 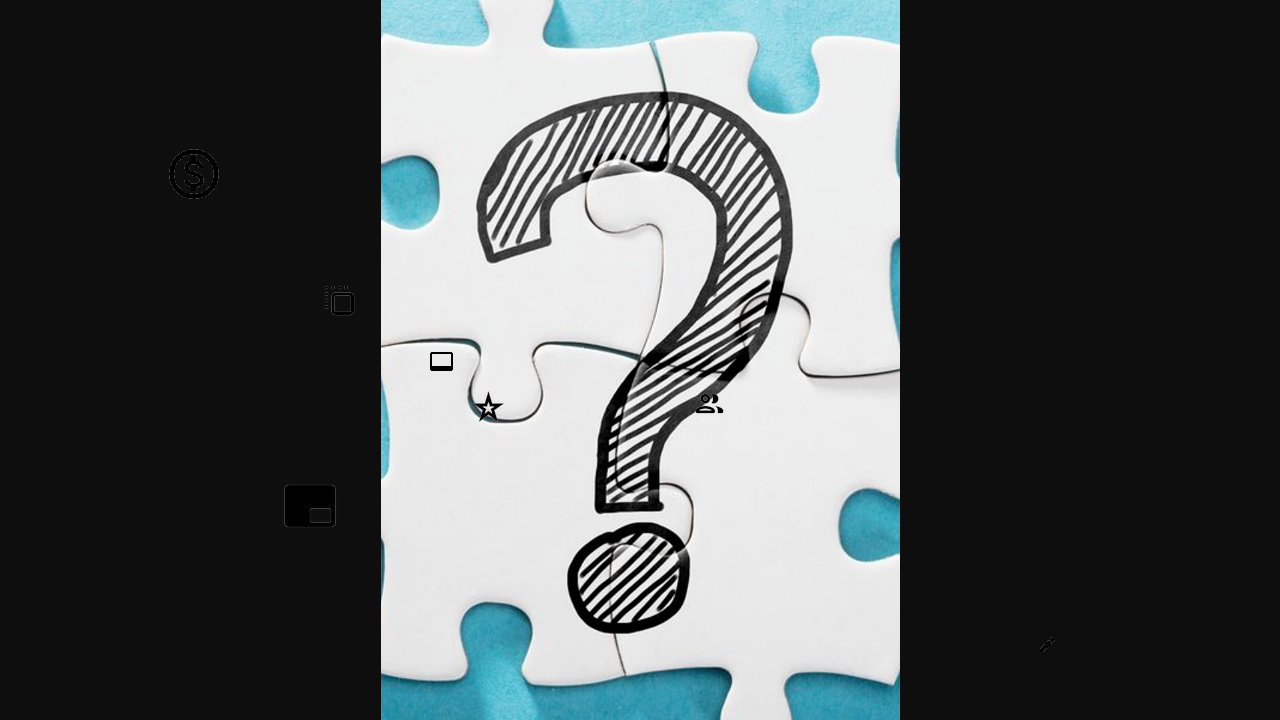 What do you see at coordinates (339, 300) in the screenshot?
I see `drag and drop to reorder items` at bounding box center [339, 300].